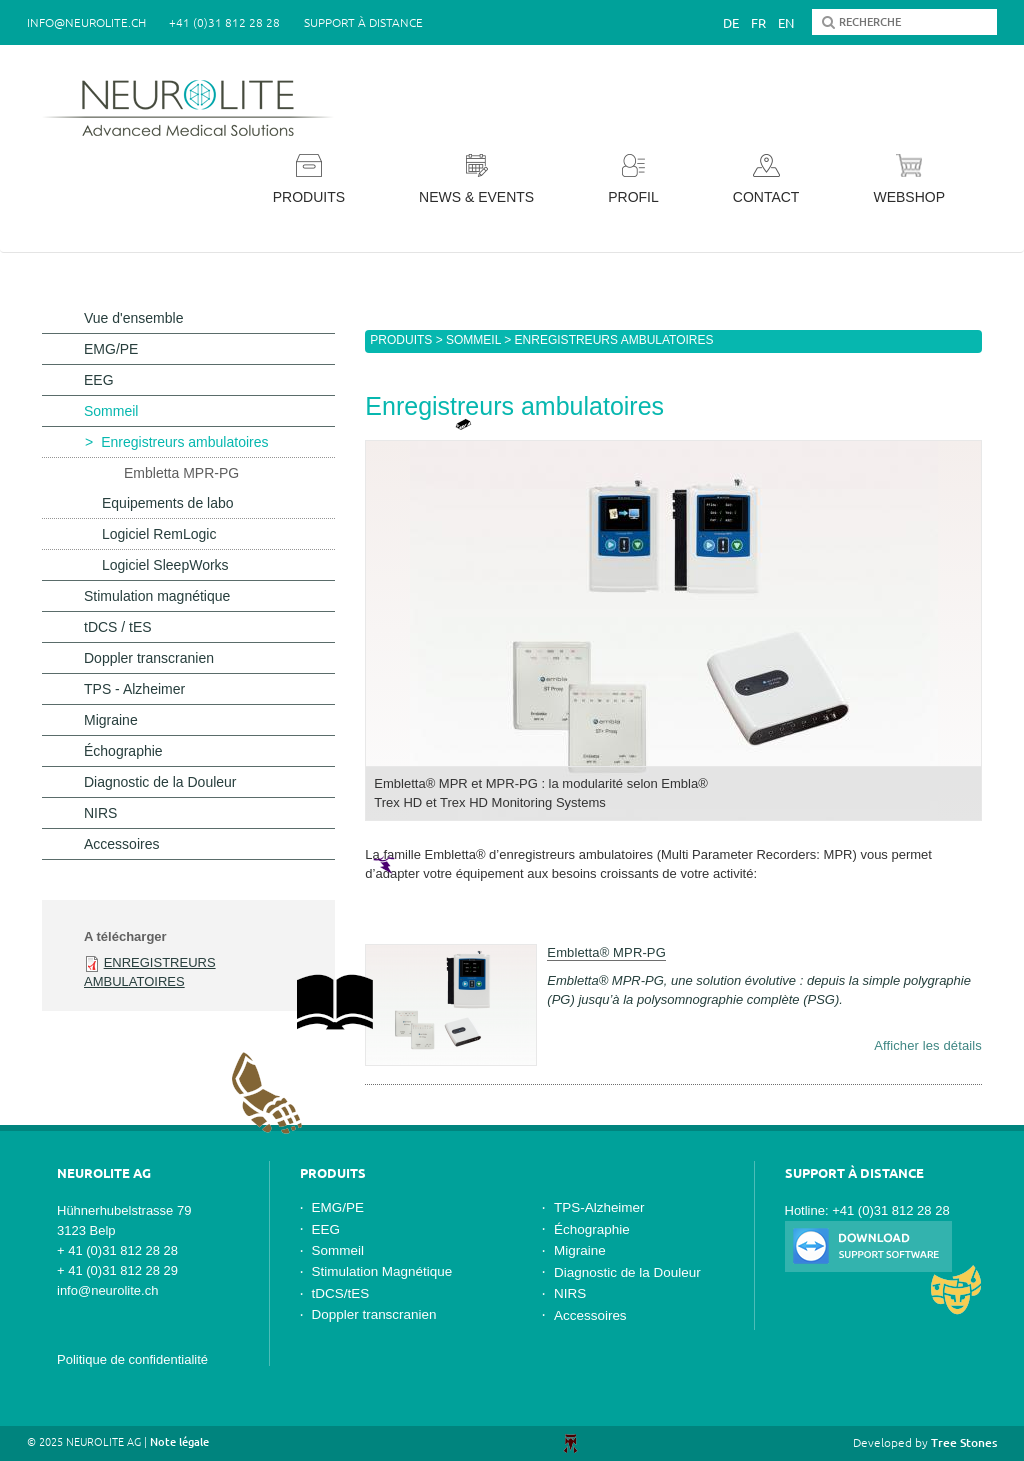  Describe the element at coordinates (384, 864) in the screenshot. I see `indicates thunderstorm or severe weather alert` at that location.